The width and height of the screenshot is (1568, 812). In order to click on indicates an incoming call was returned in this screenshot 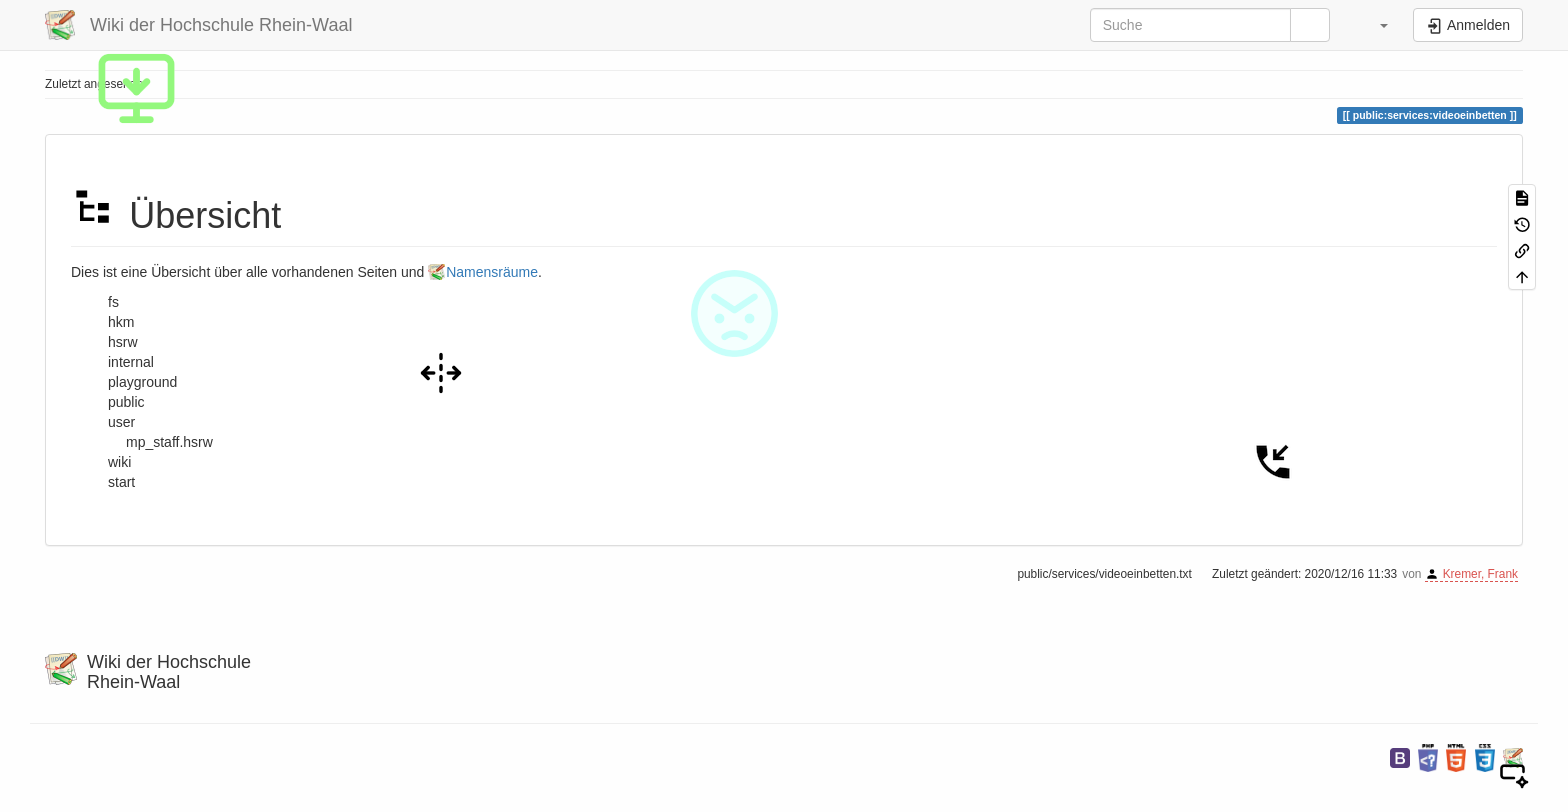, I will do `click(1273, 462)`.